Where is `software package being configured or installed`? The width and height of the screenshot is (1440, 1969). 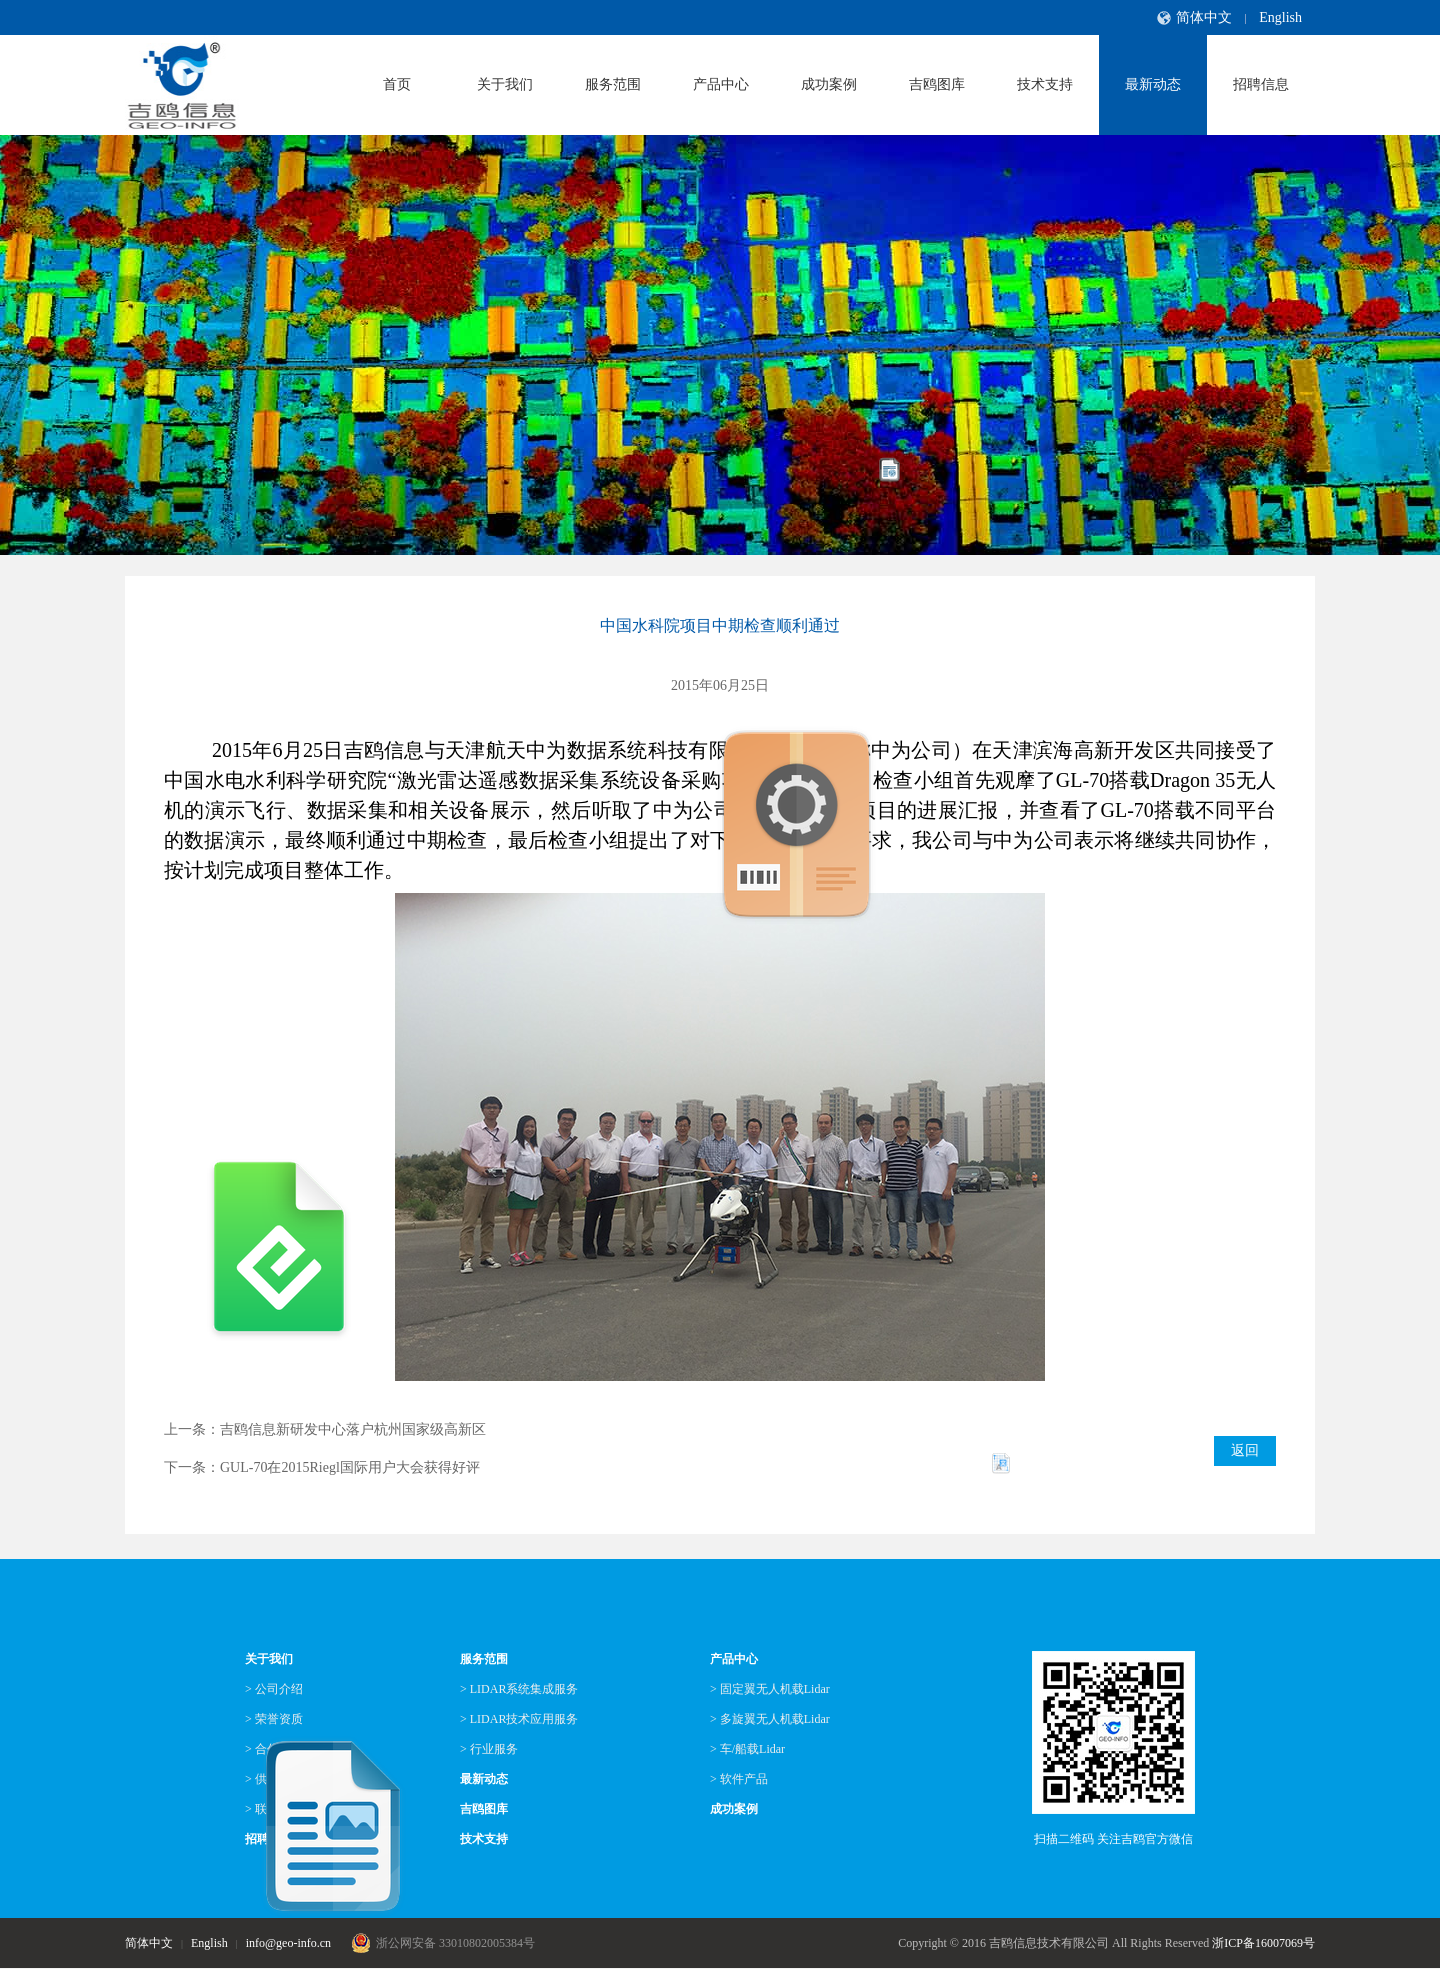 software package being configured or installed is located at coordinates (796, 824).